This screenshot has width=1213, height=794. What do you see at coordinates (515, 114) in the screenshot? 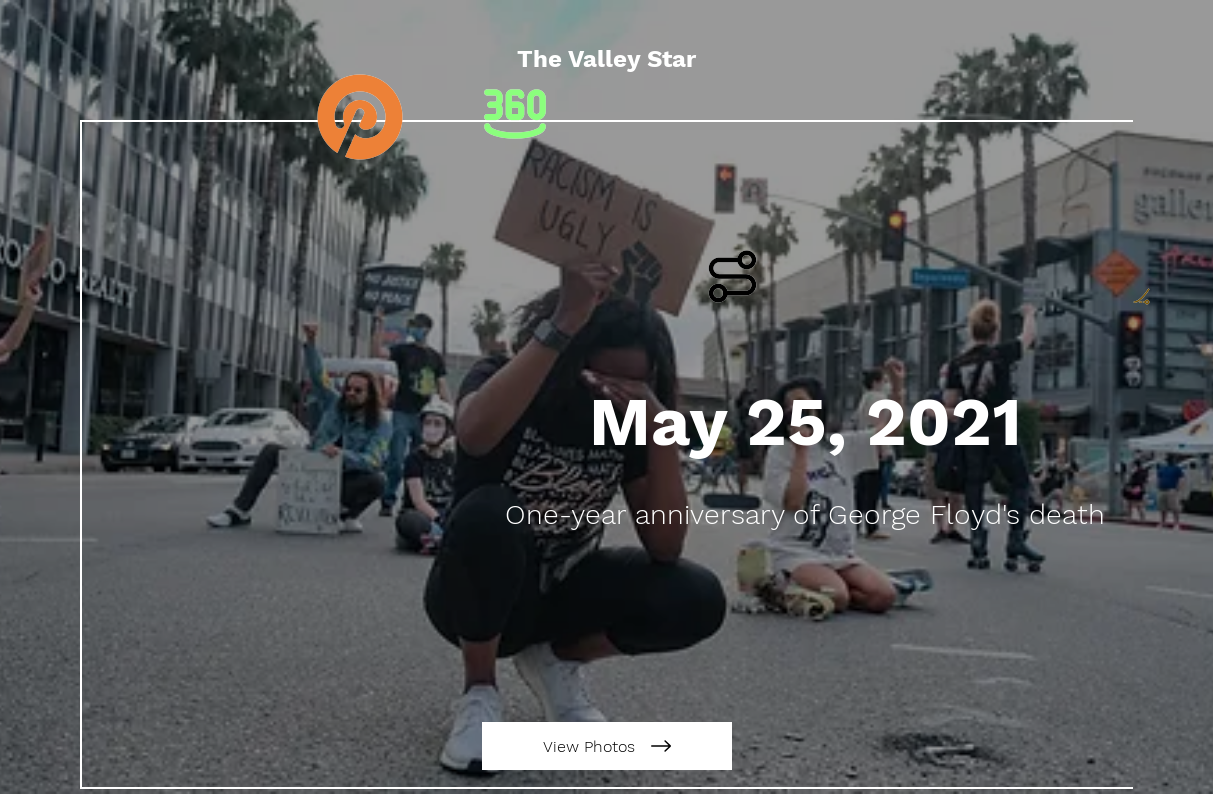
I see `view 360-degree panoramic content` at bounding box center [515, 114].